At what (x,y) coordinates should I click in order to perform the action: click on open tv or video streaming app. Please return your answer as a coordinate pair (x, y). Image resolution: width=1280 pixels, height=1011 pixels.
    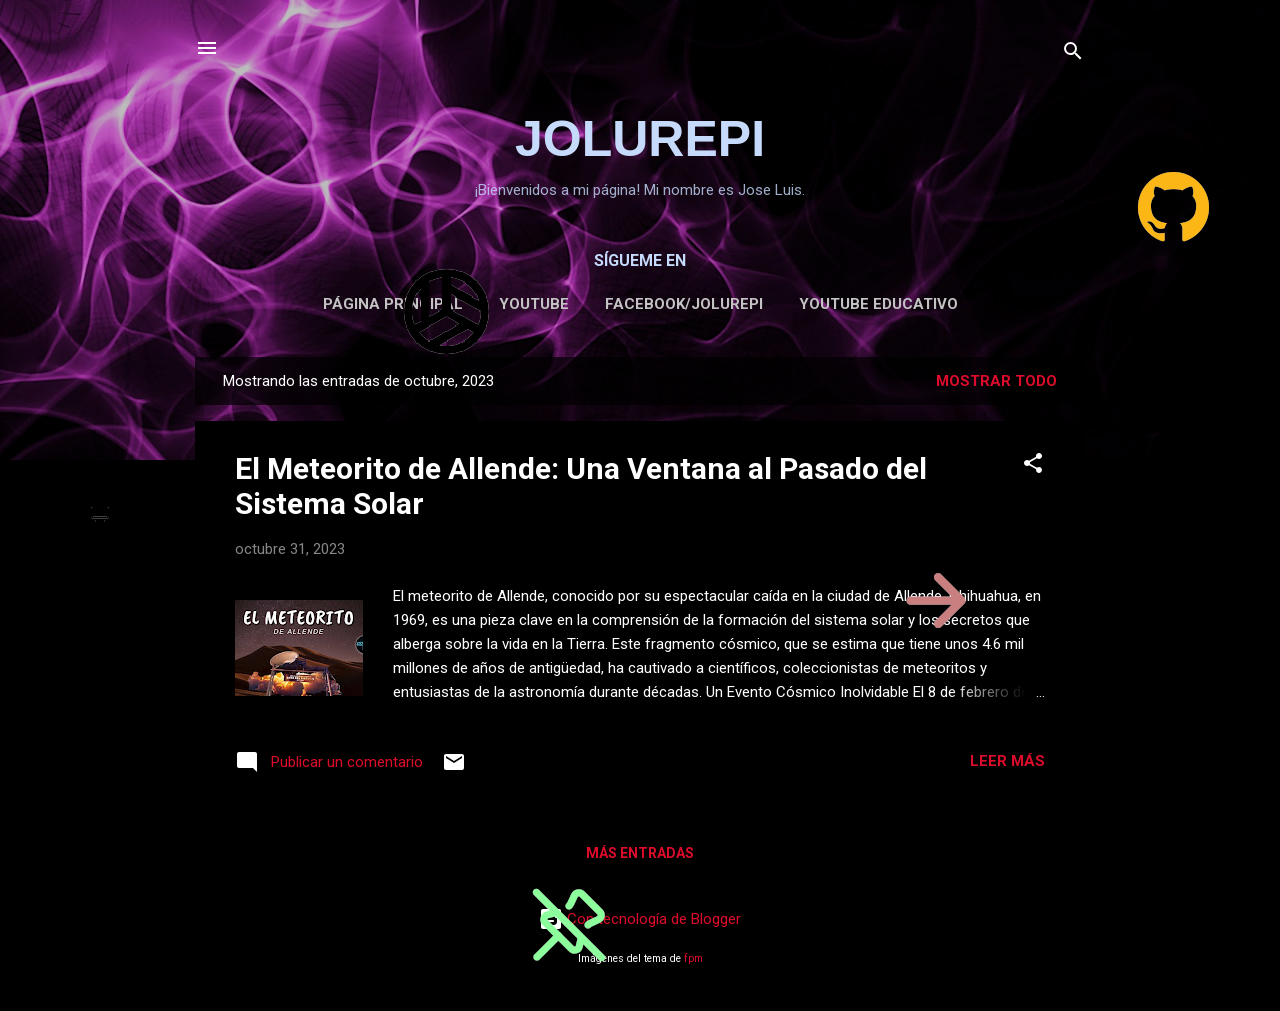
    Looking at the image, I should click on (100, 514).